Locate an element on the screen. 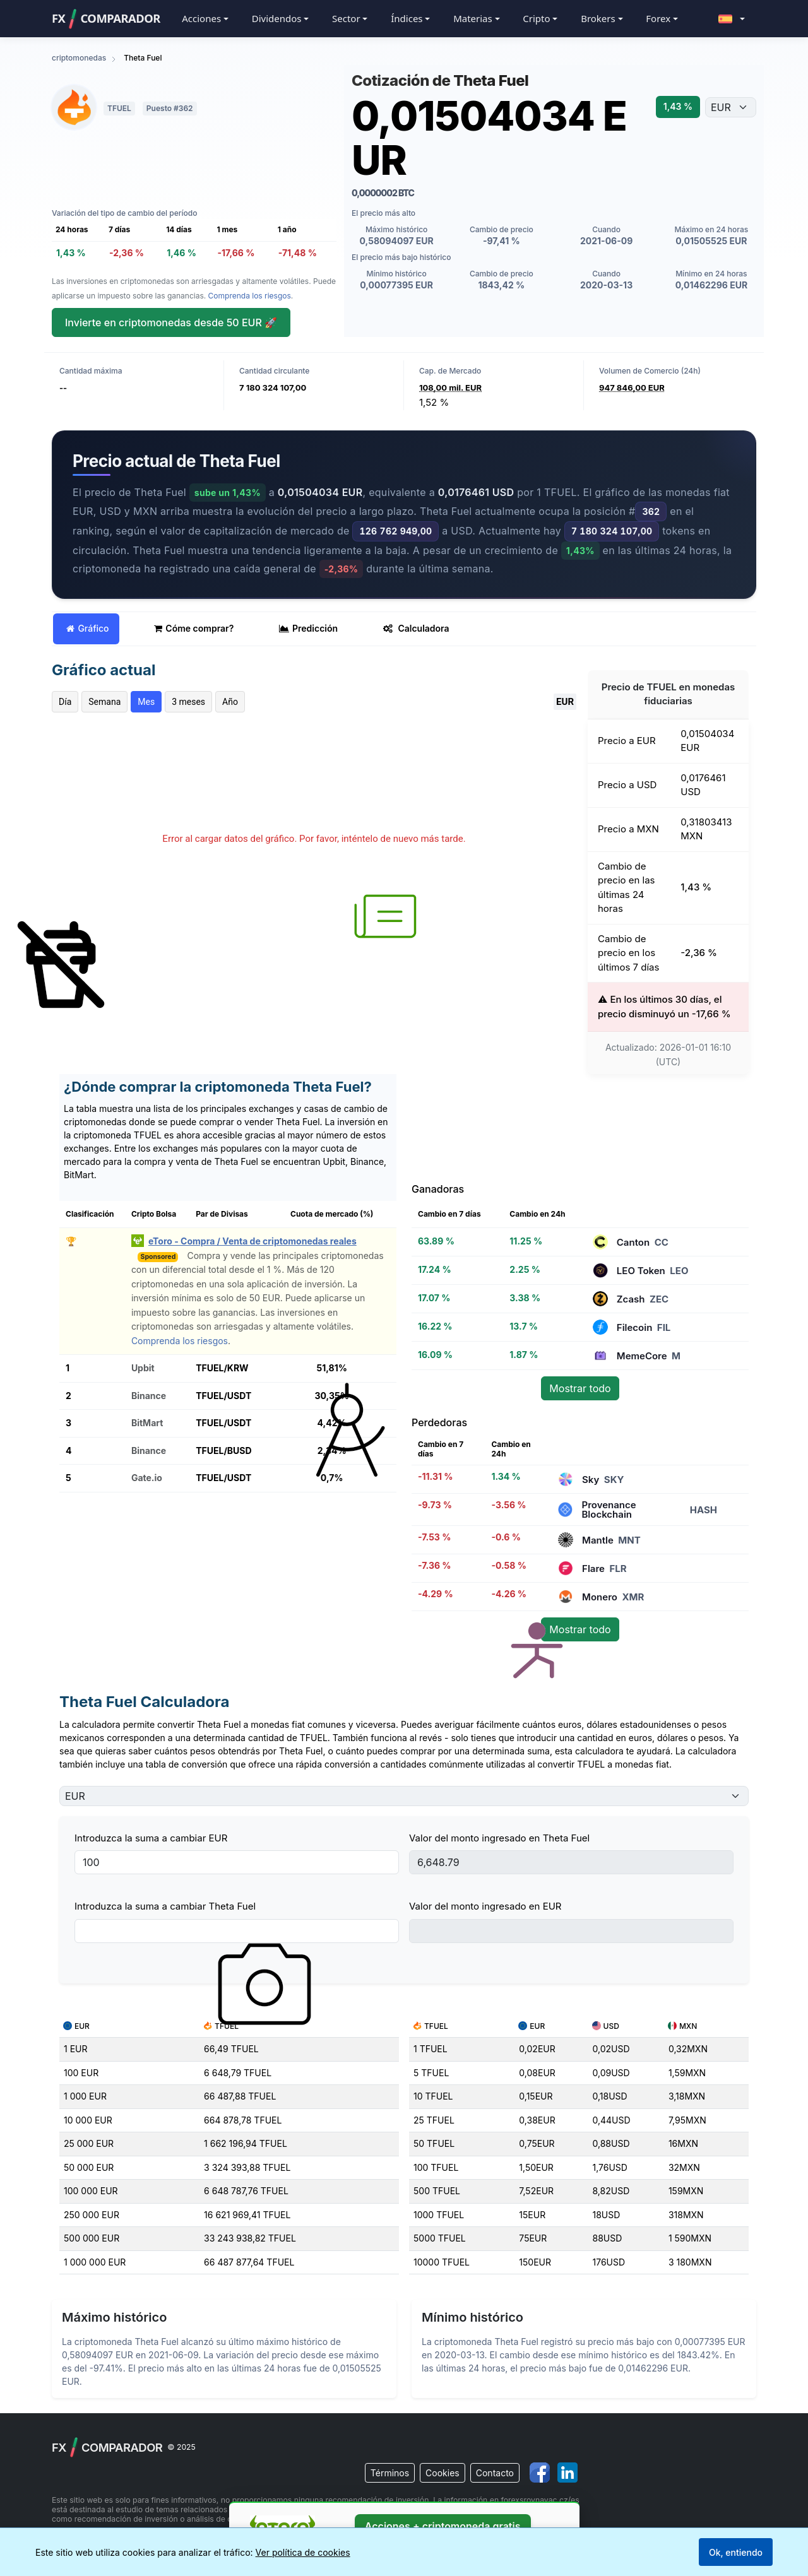 This screenshot has height=2576, width=808. view news or articles is located at coordinates (388, 916).